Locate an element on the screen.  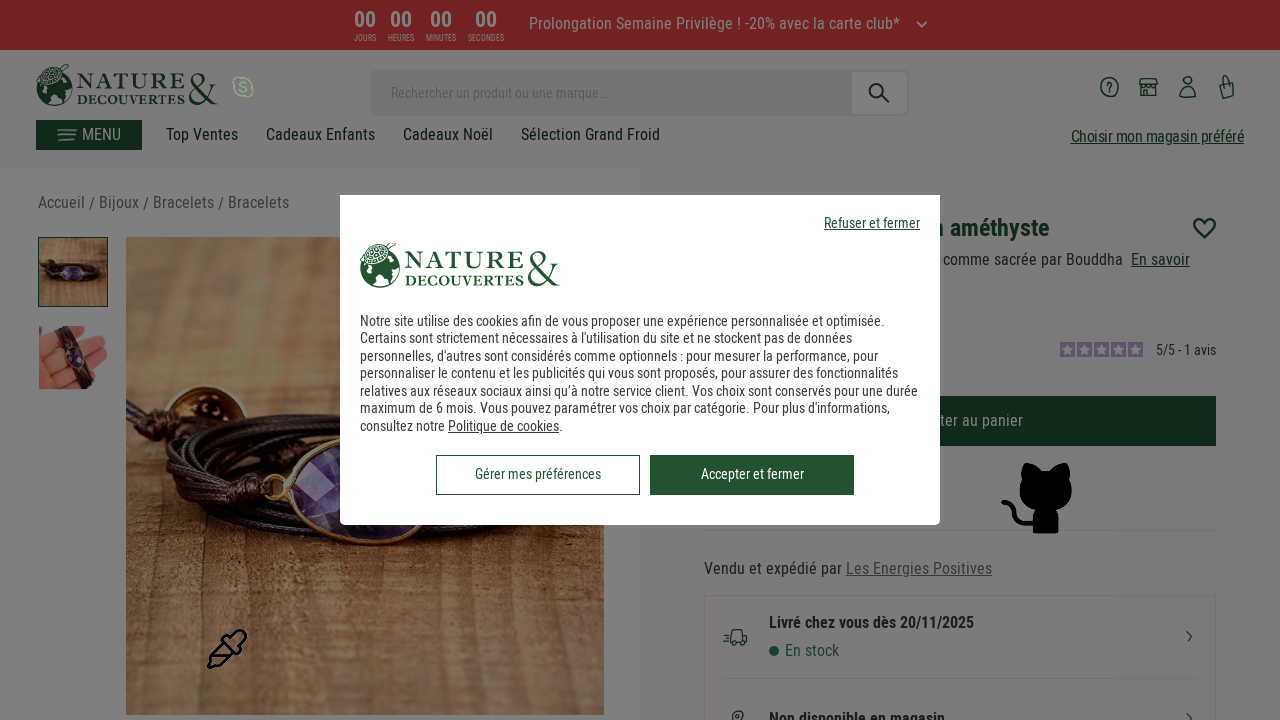
open skype app is located at coordinates (243, 87).